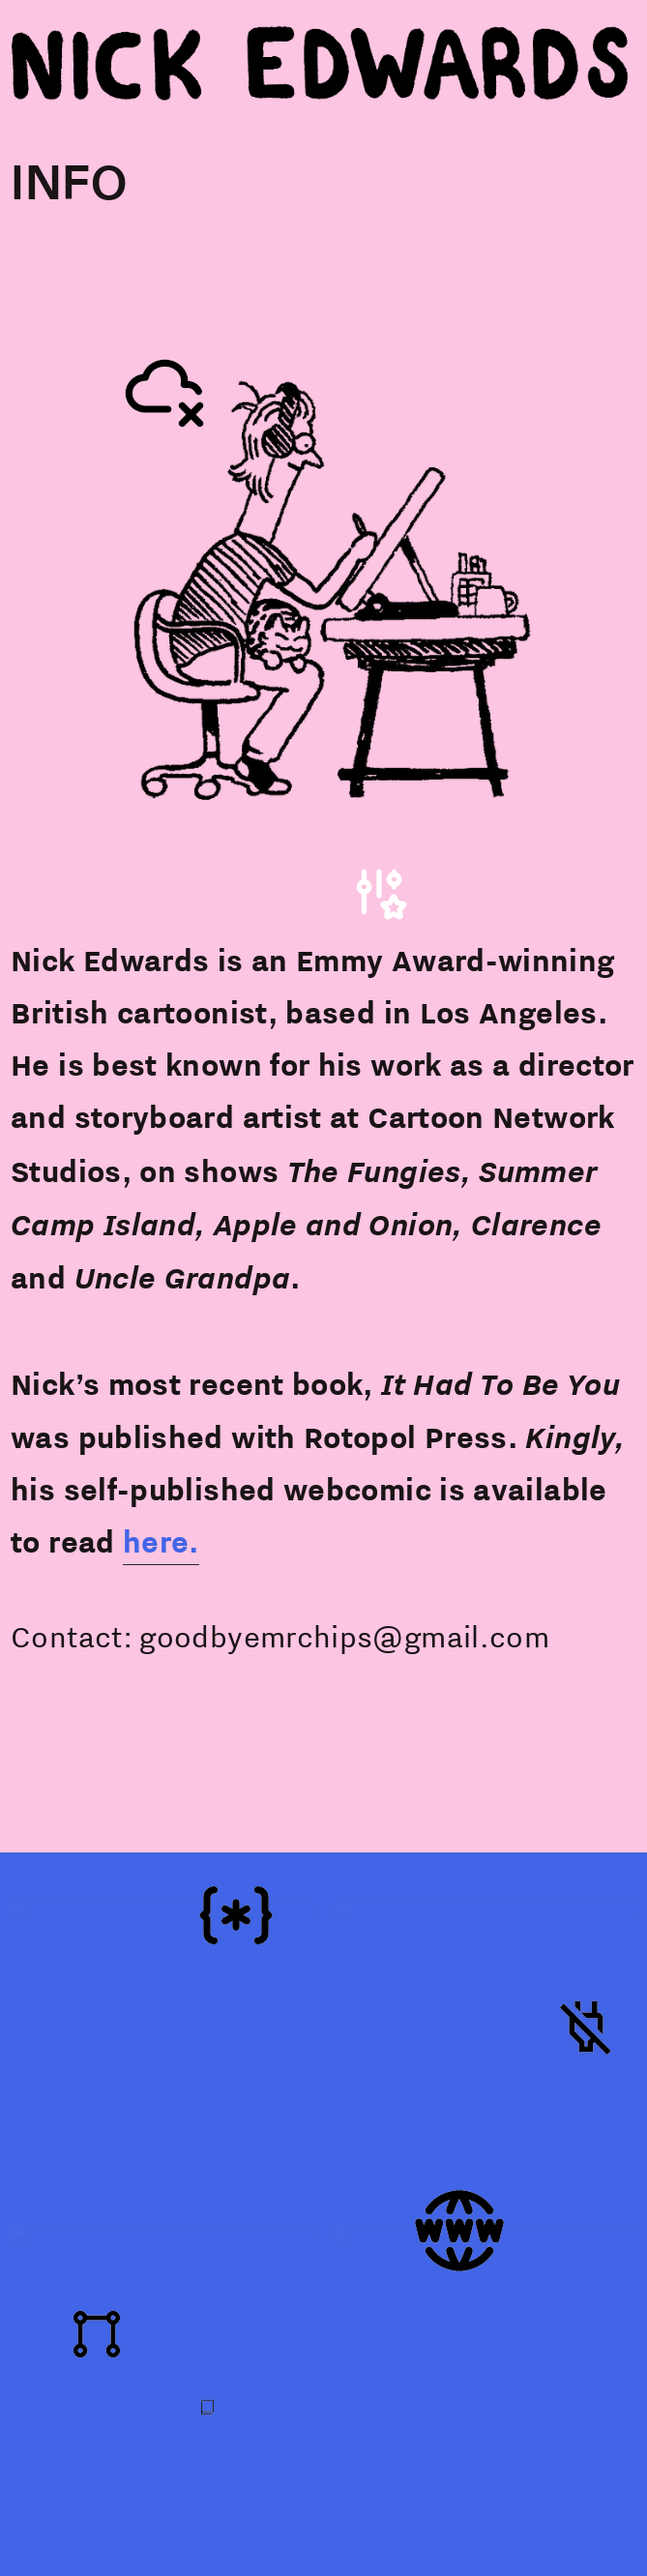 This screenshot has height=2576, width=647. Describe the element at coordinates (207, 2407) in the screenshot. I see `open a book or reading view` at that location.